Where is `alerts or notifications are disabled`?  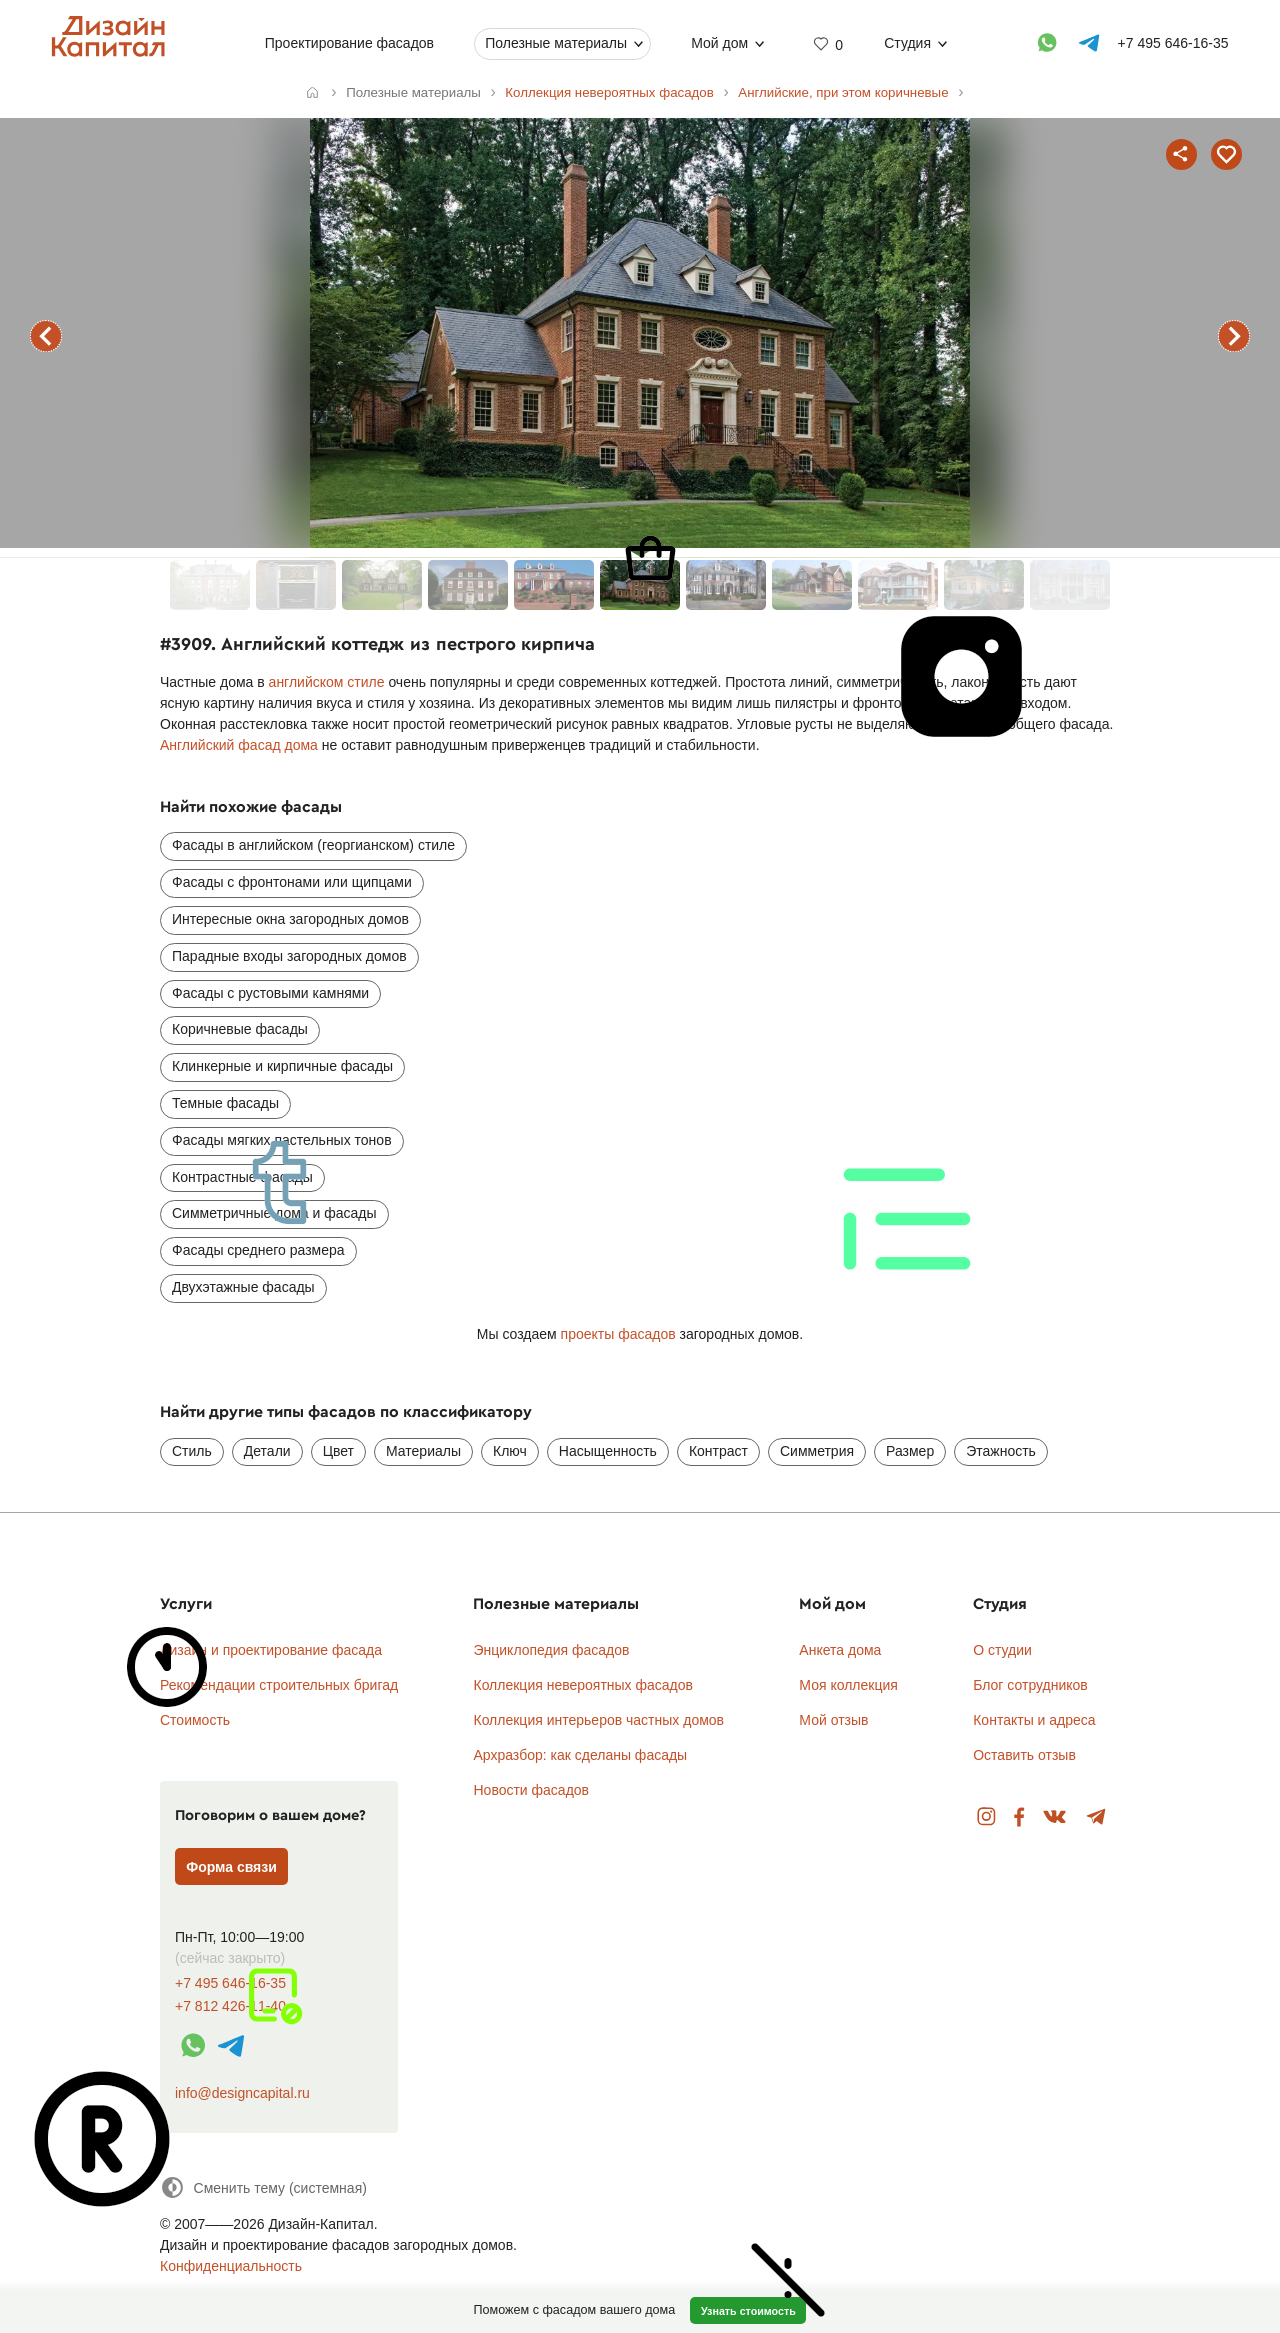
alerts or notifications are disabled is located at coordinates (788, 2280).